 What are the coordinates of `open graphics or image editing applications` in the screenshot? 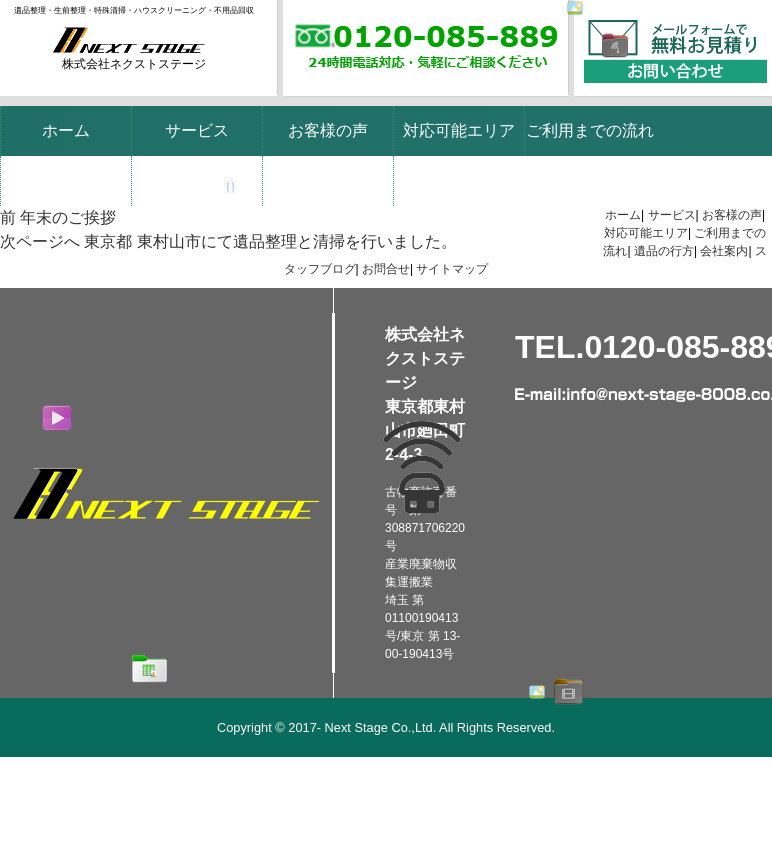 It's located at (537, 692).